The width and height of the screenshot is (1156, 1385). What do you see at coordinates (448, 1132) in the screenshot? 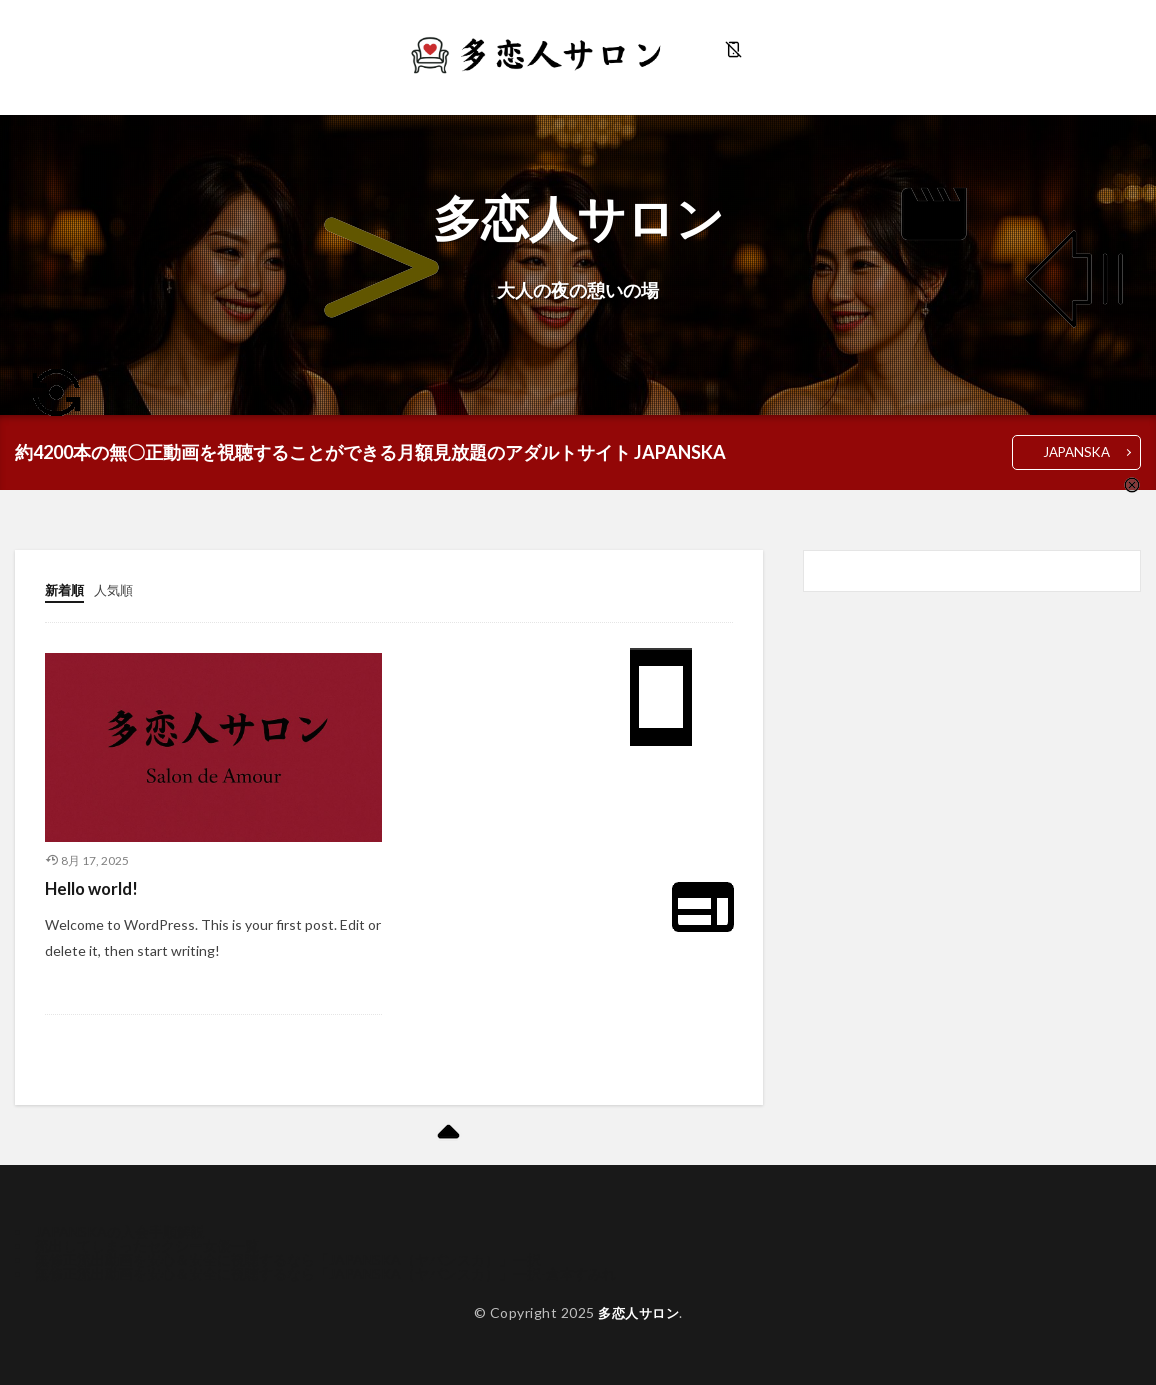
I see `expand content or reveal hidden options` at bounding box center [448, 1132].